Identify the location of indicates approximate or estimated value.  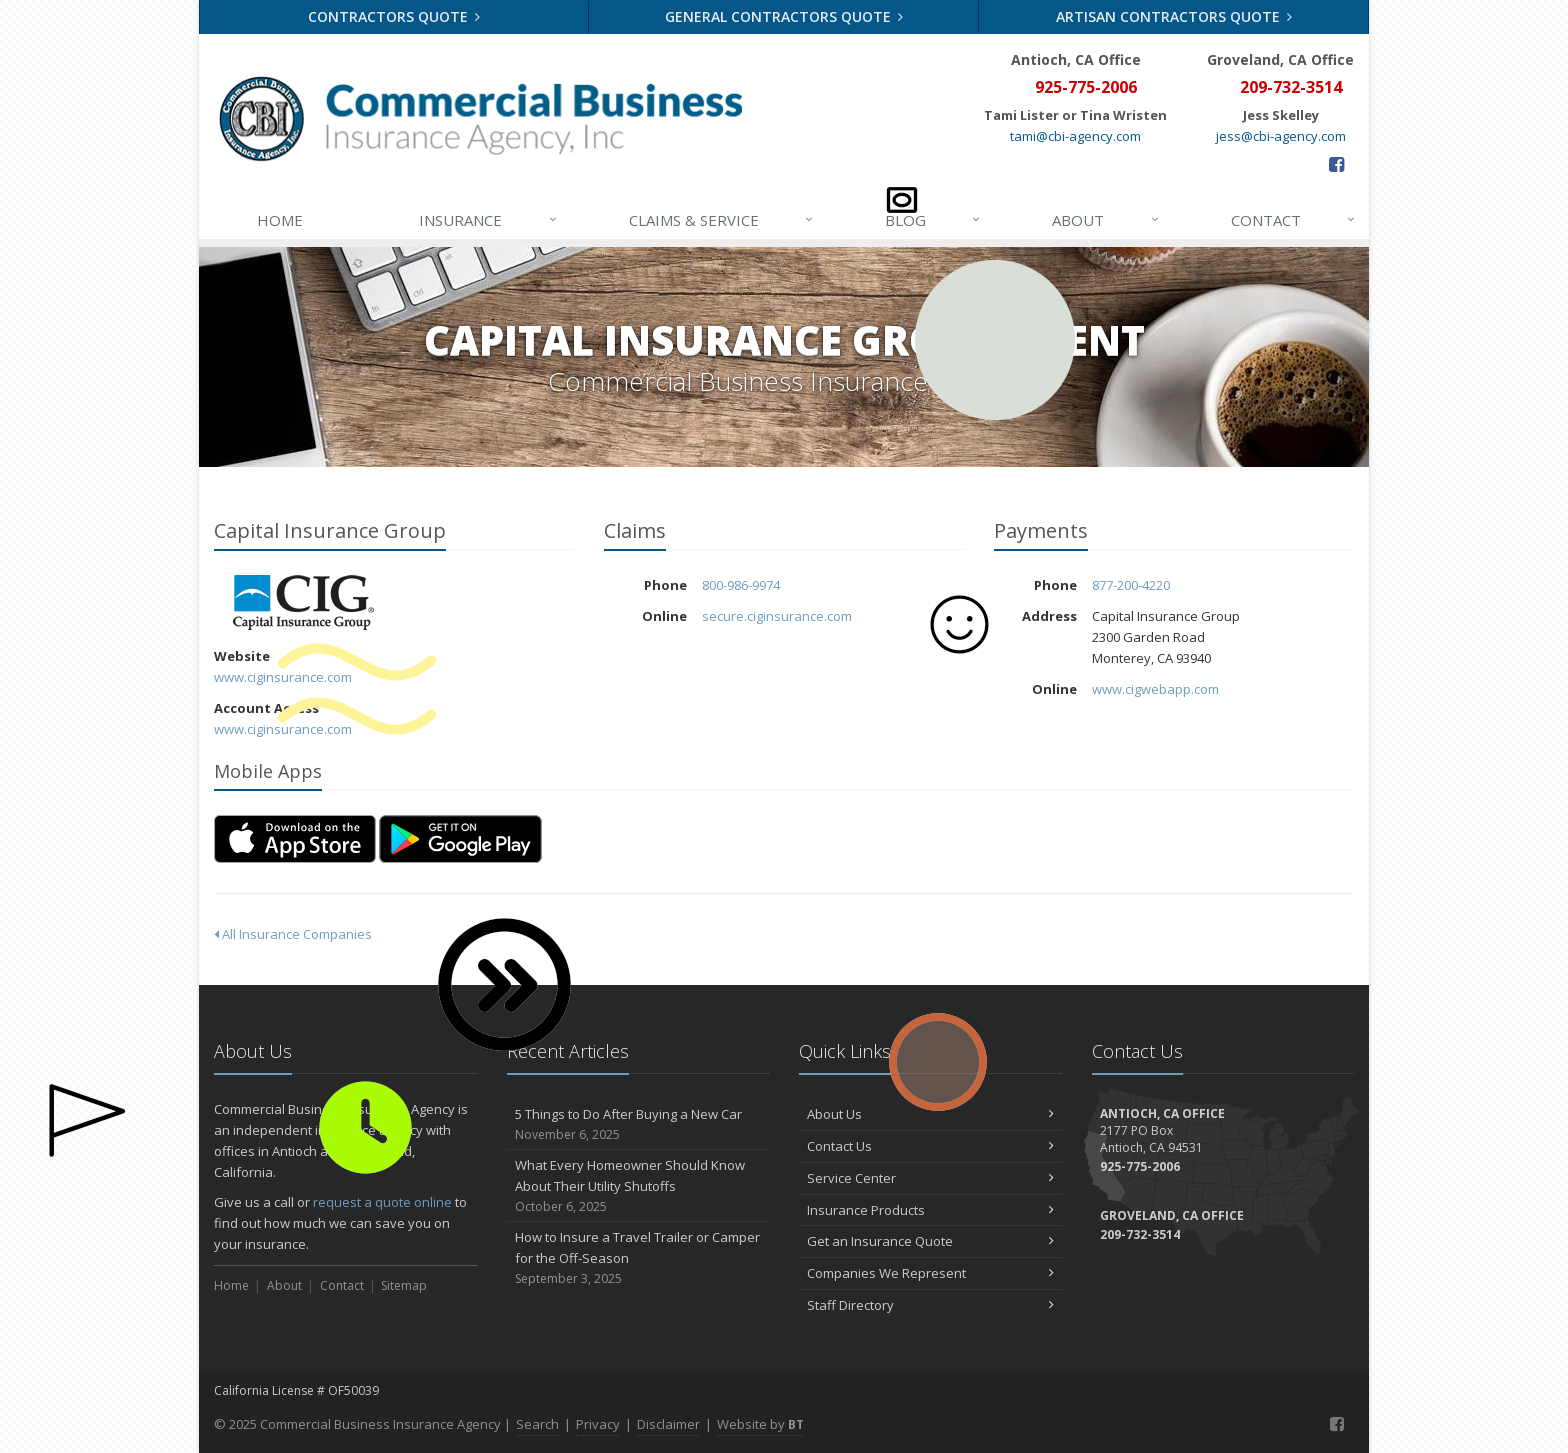
(357, 689).